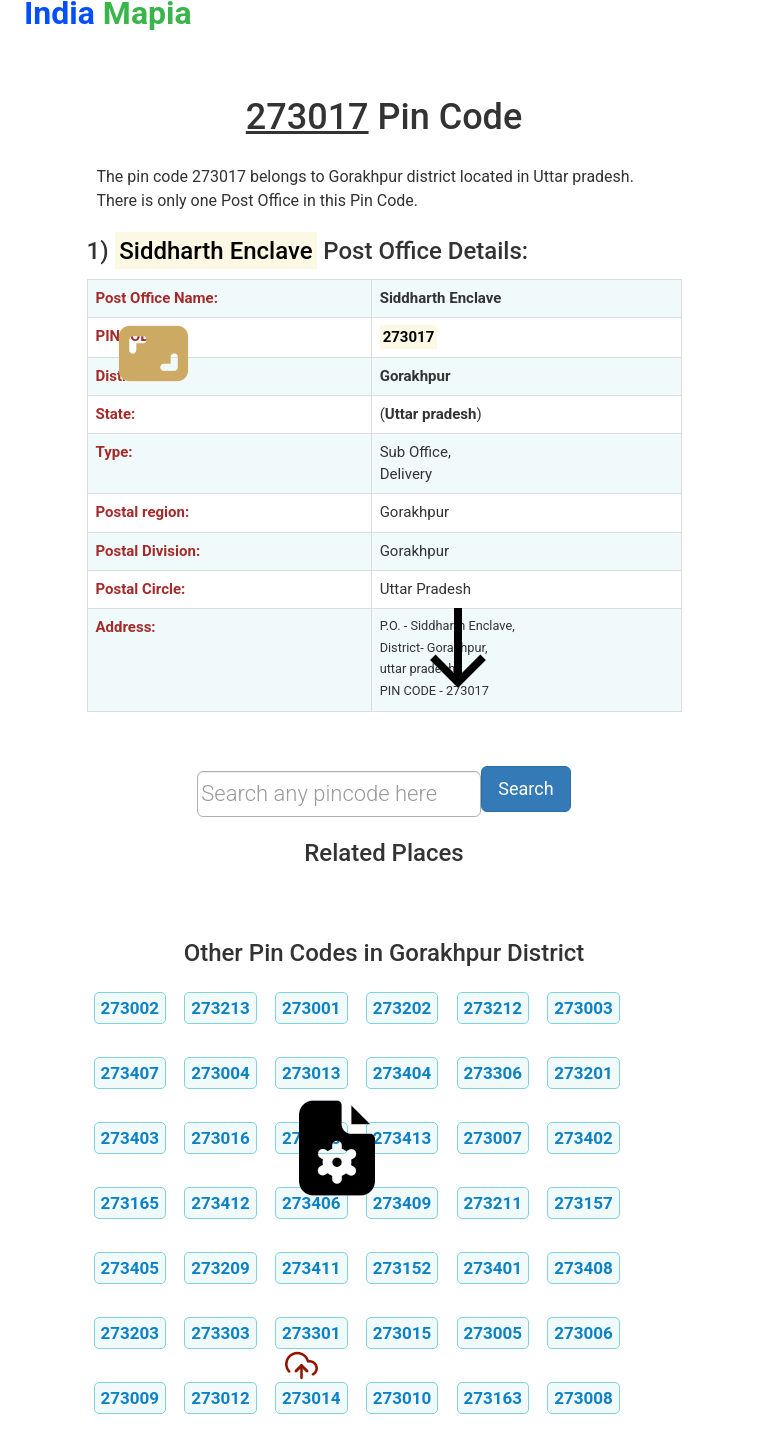  I want to click on access file settings or preferences, so click(337, 1148).